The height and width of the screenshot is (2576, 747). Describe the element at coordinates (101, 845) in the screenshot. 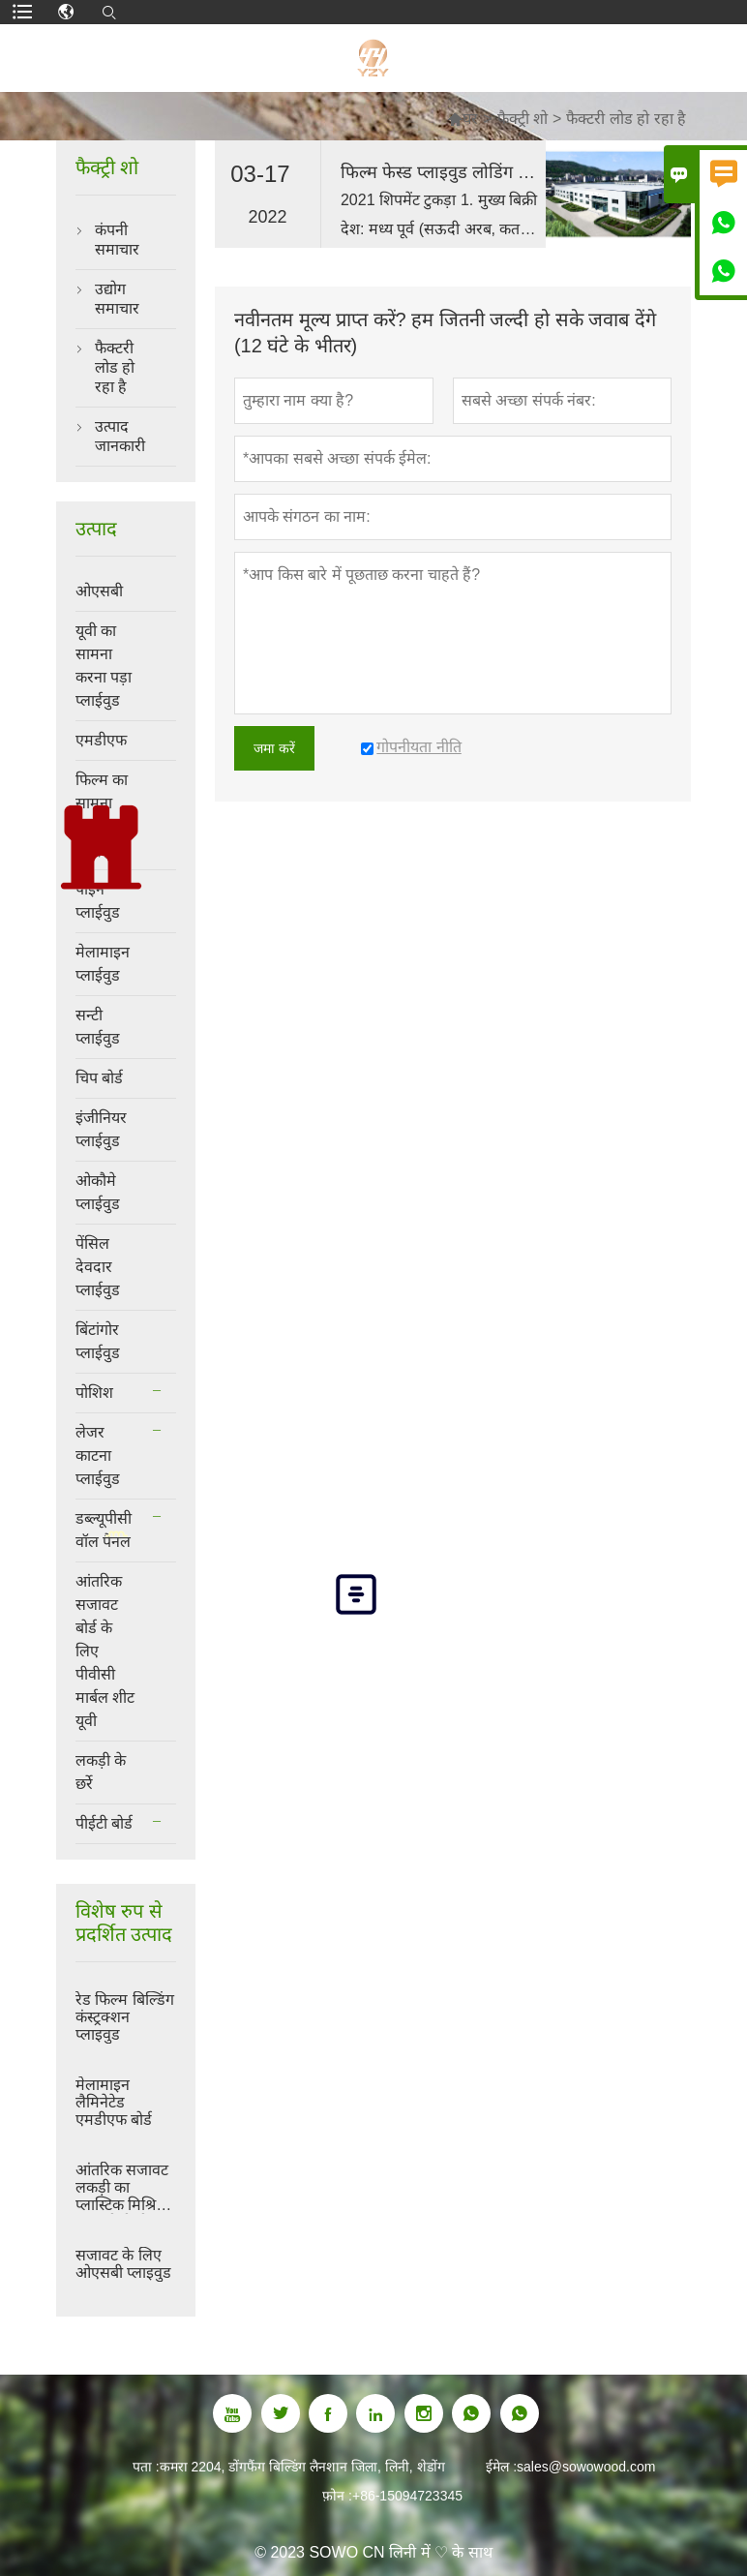

I see `access castle or fortress-themed game features` at that location.